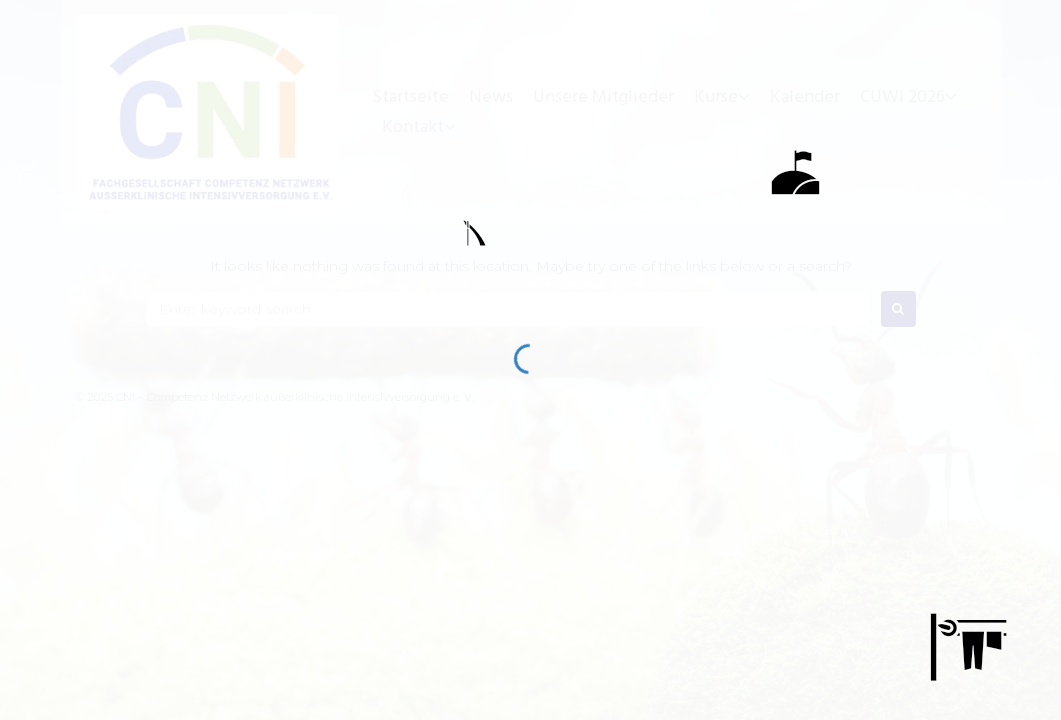 The height and width of the screenshot is (720, 1061). I want to click on equip or select bow weapon, so click(471, 232).